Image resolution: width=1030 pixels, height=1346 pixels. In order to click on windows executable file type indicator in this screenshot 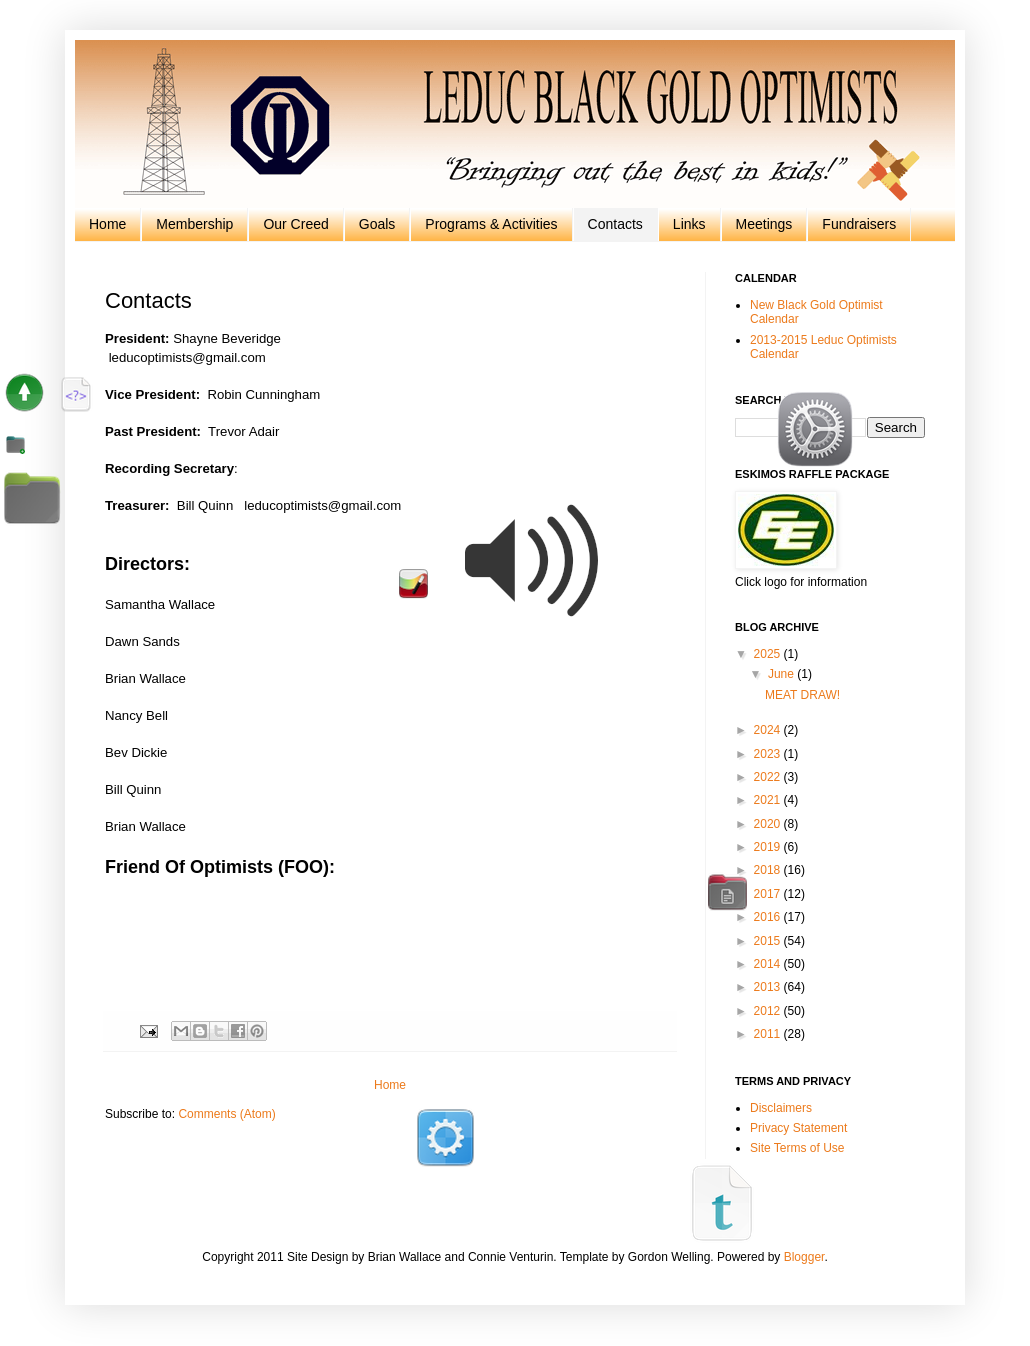, I will do `click(445, 1137)`.